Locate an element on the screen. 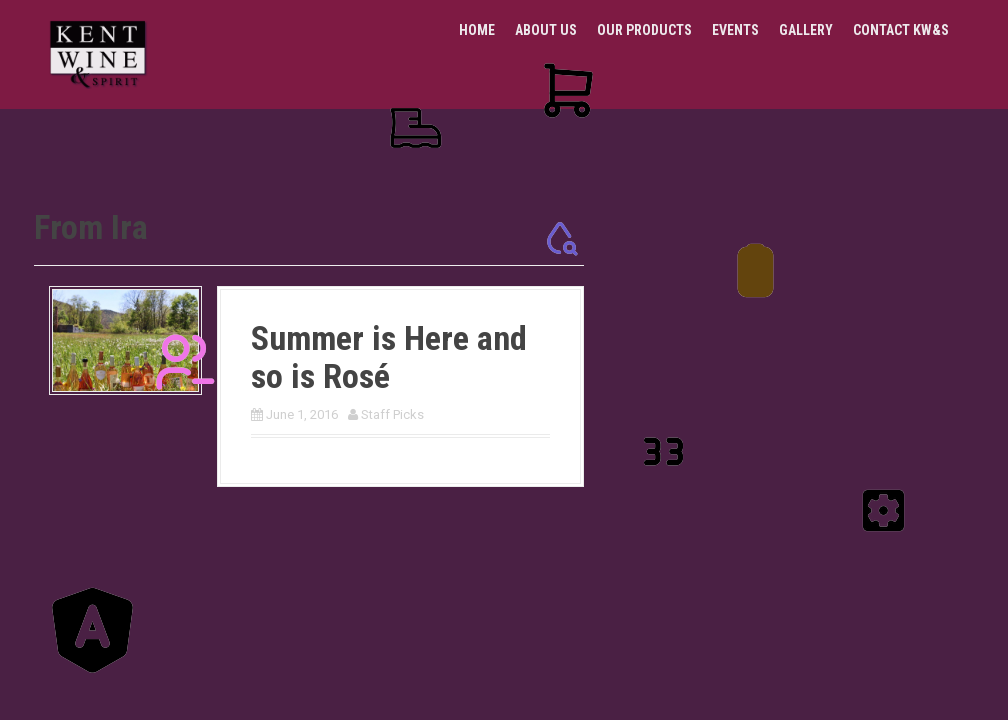 The width and height of the screenshot is (1008, 720). indicates full battery charge status is located at coordinates (755, 270).